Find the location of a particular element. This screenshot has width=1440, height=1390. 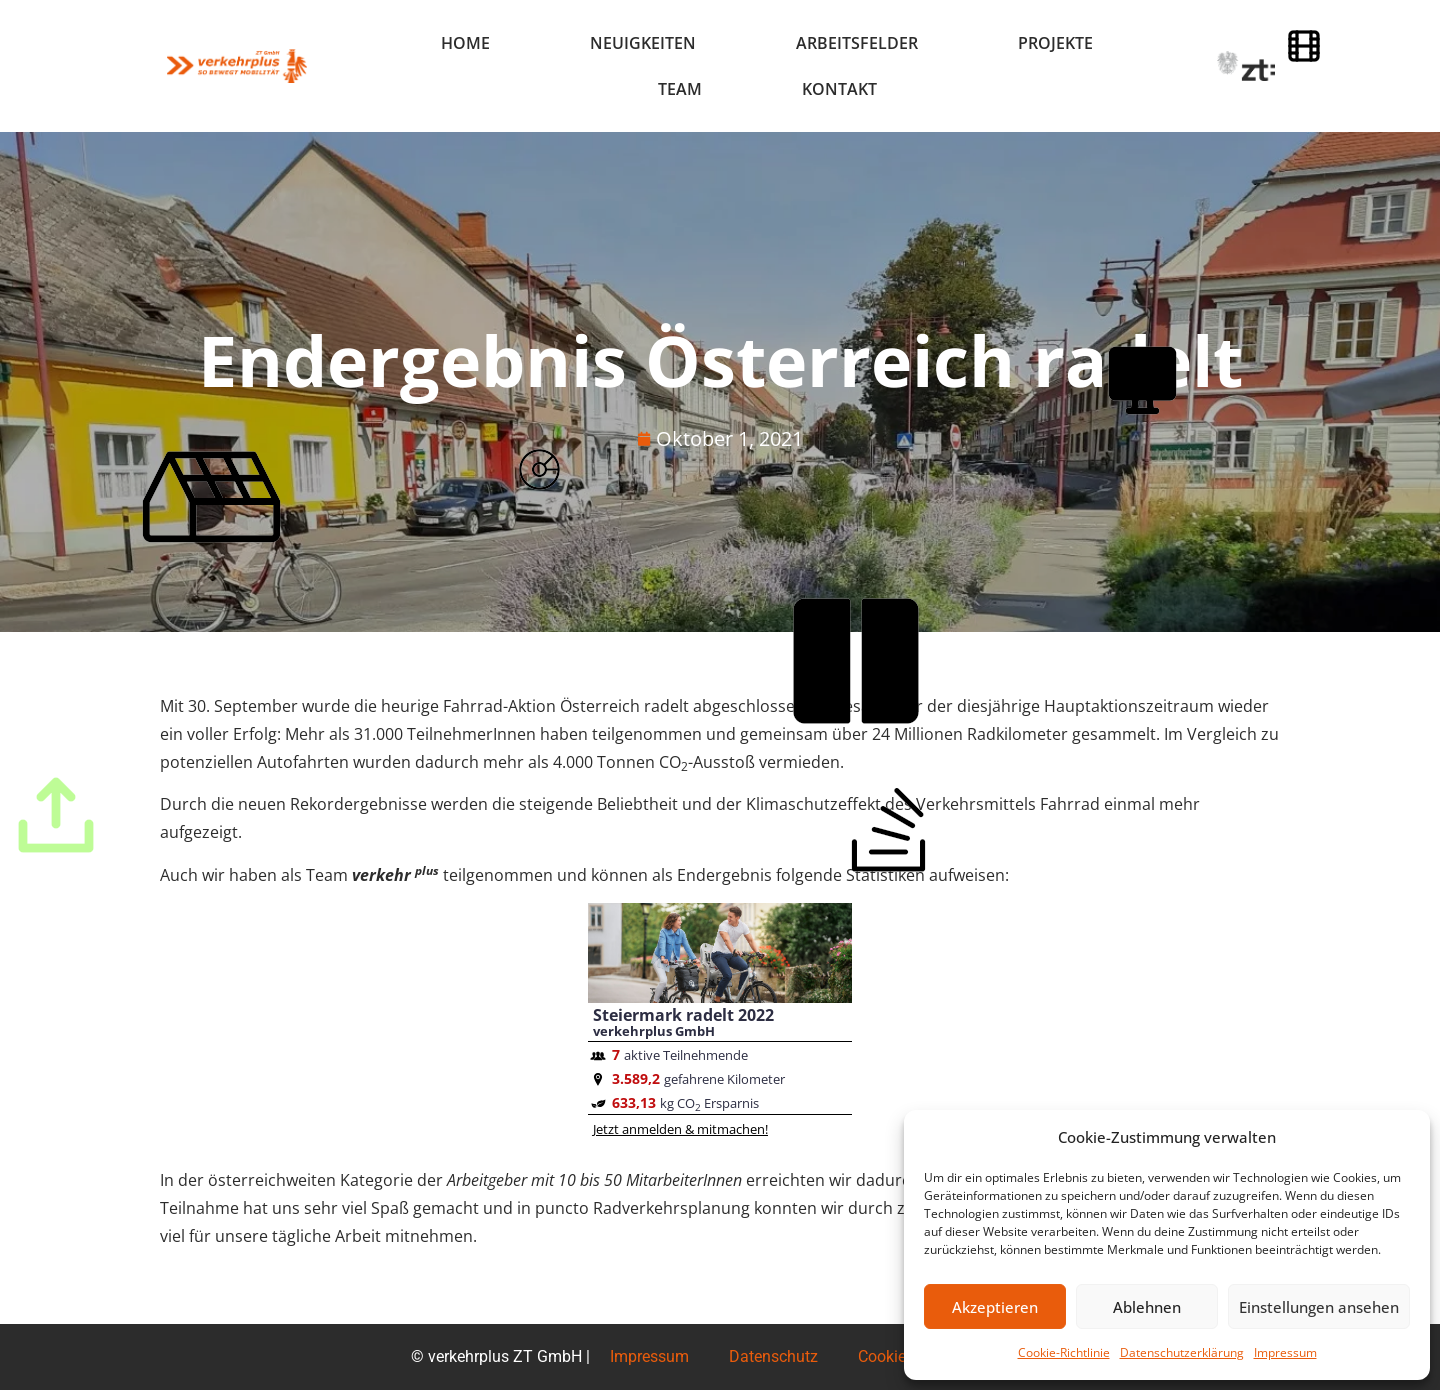

access video or movie content is located at coordinates (1304, 46).